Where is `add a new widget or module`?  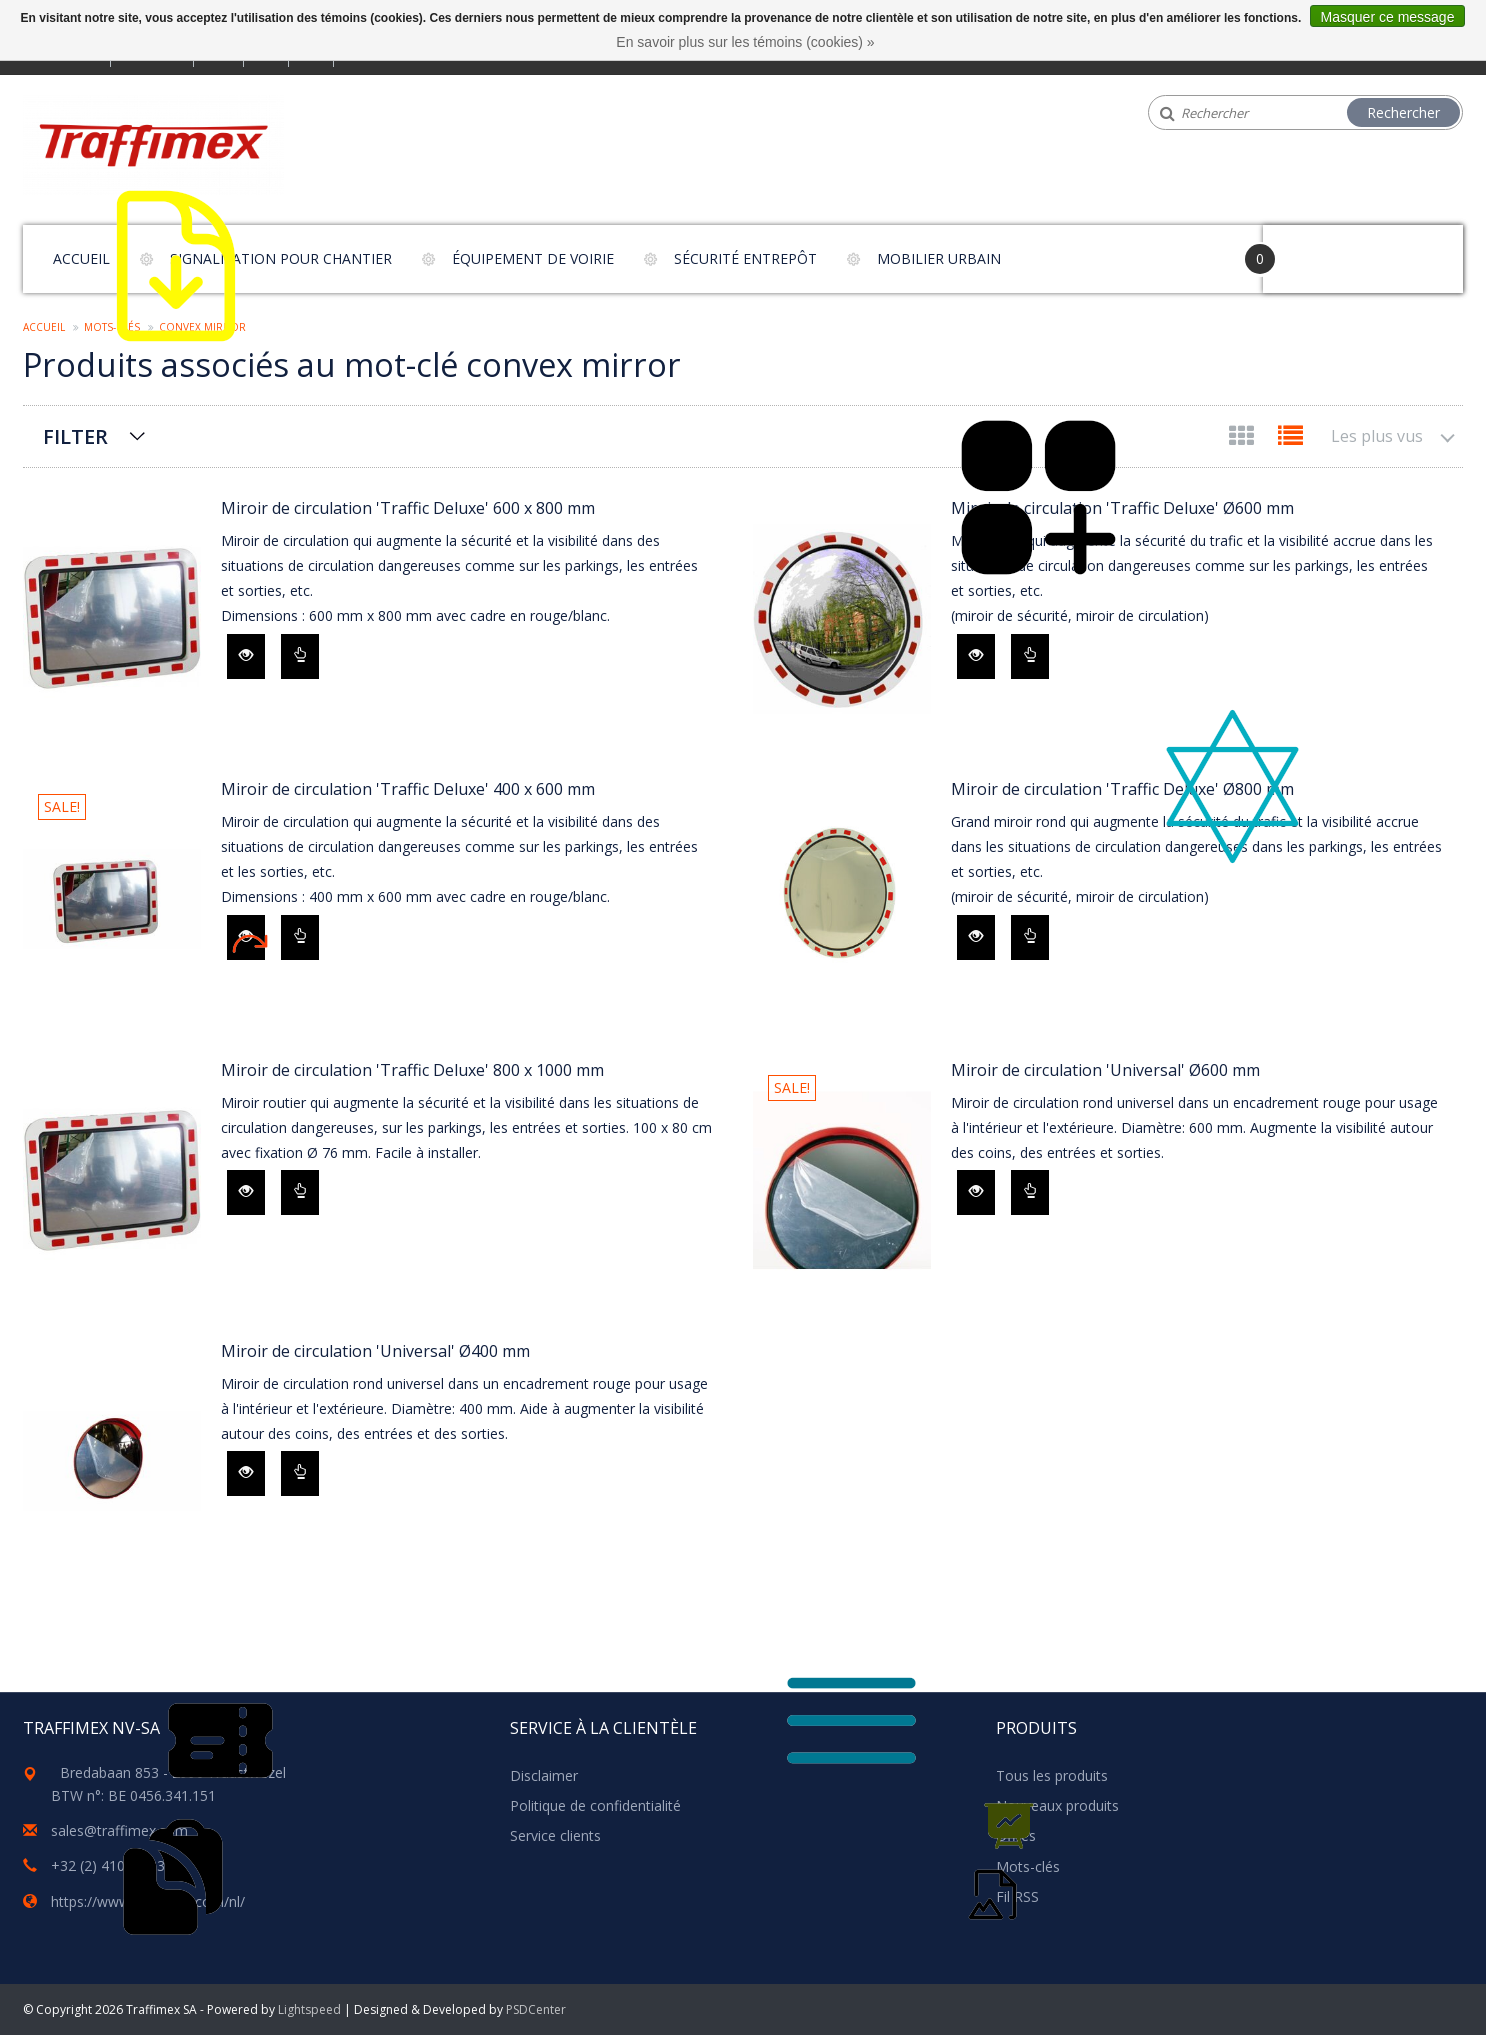 add a new widget or module is located at coordinates (1038, 497).